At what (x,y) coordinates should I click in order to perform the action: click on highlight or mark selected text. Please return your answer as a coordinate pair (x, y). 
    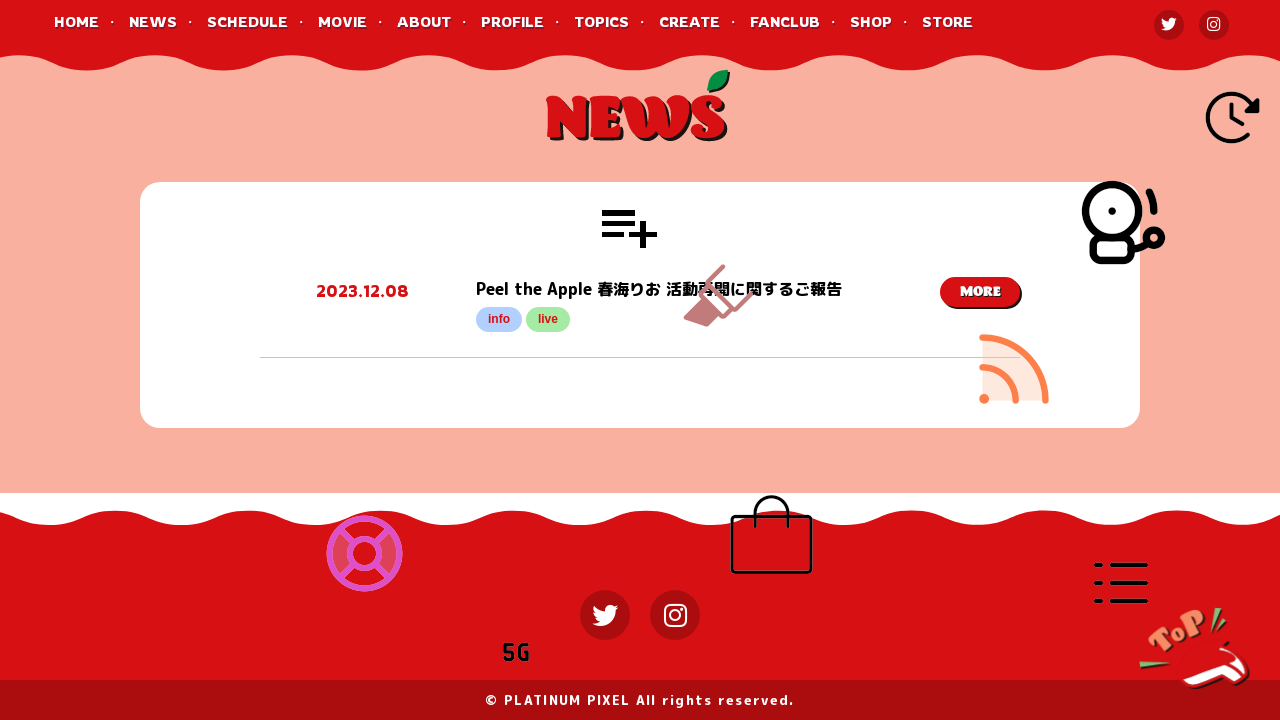
    Looking at the image, I should click on (716, 299).